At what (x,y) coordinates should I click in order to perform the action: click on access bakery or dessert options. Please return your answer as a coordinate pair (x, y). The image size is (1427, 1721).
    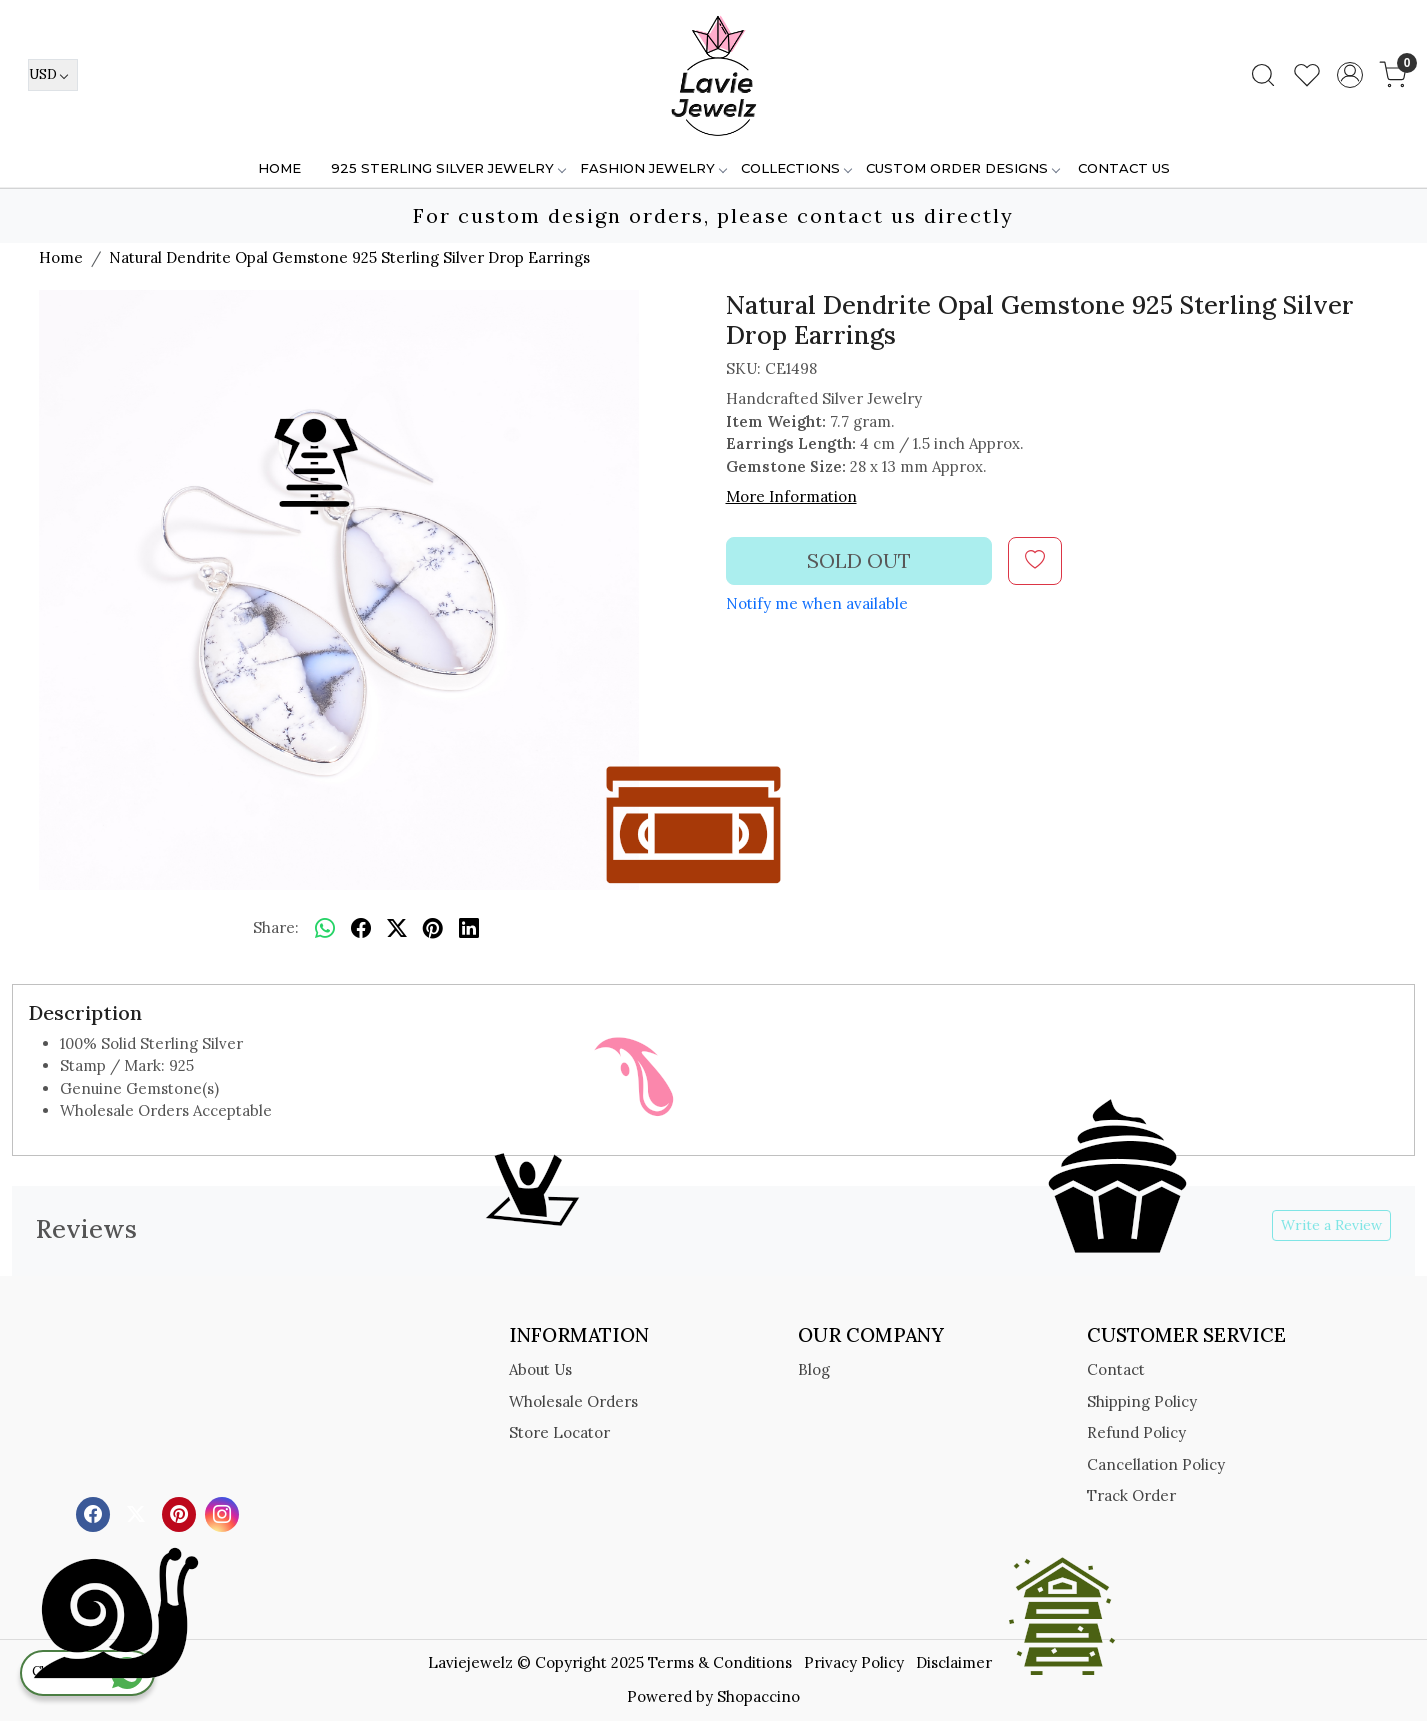
    Looking at the image, I should click on (1117, 1172).